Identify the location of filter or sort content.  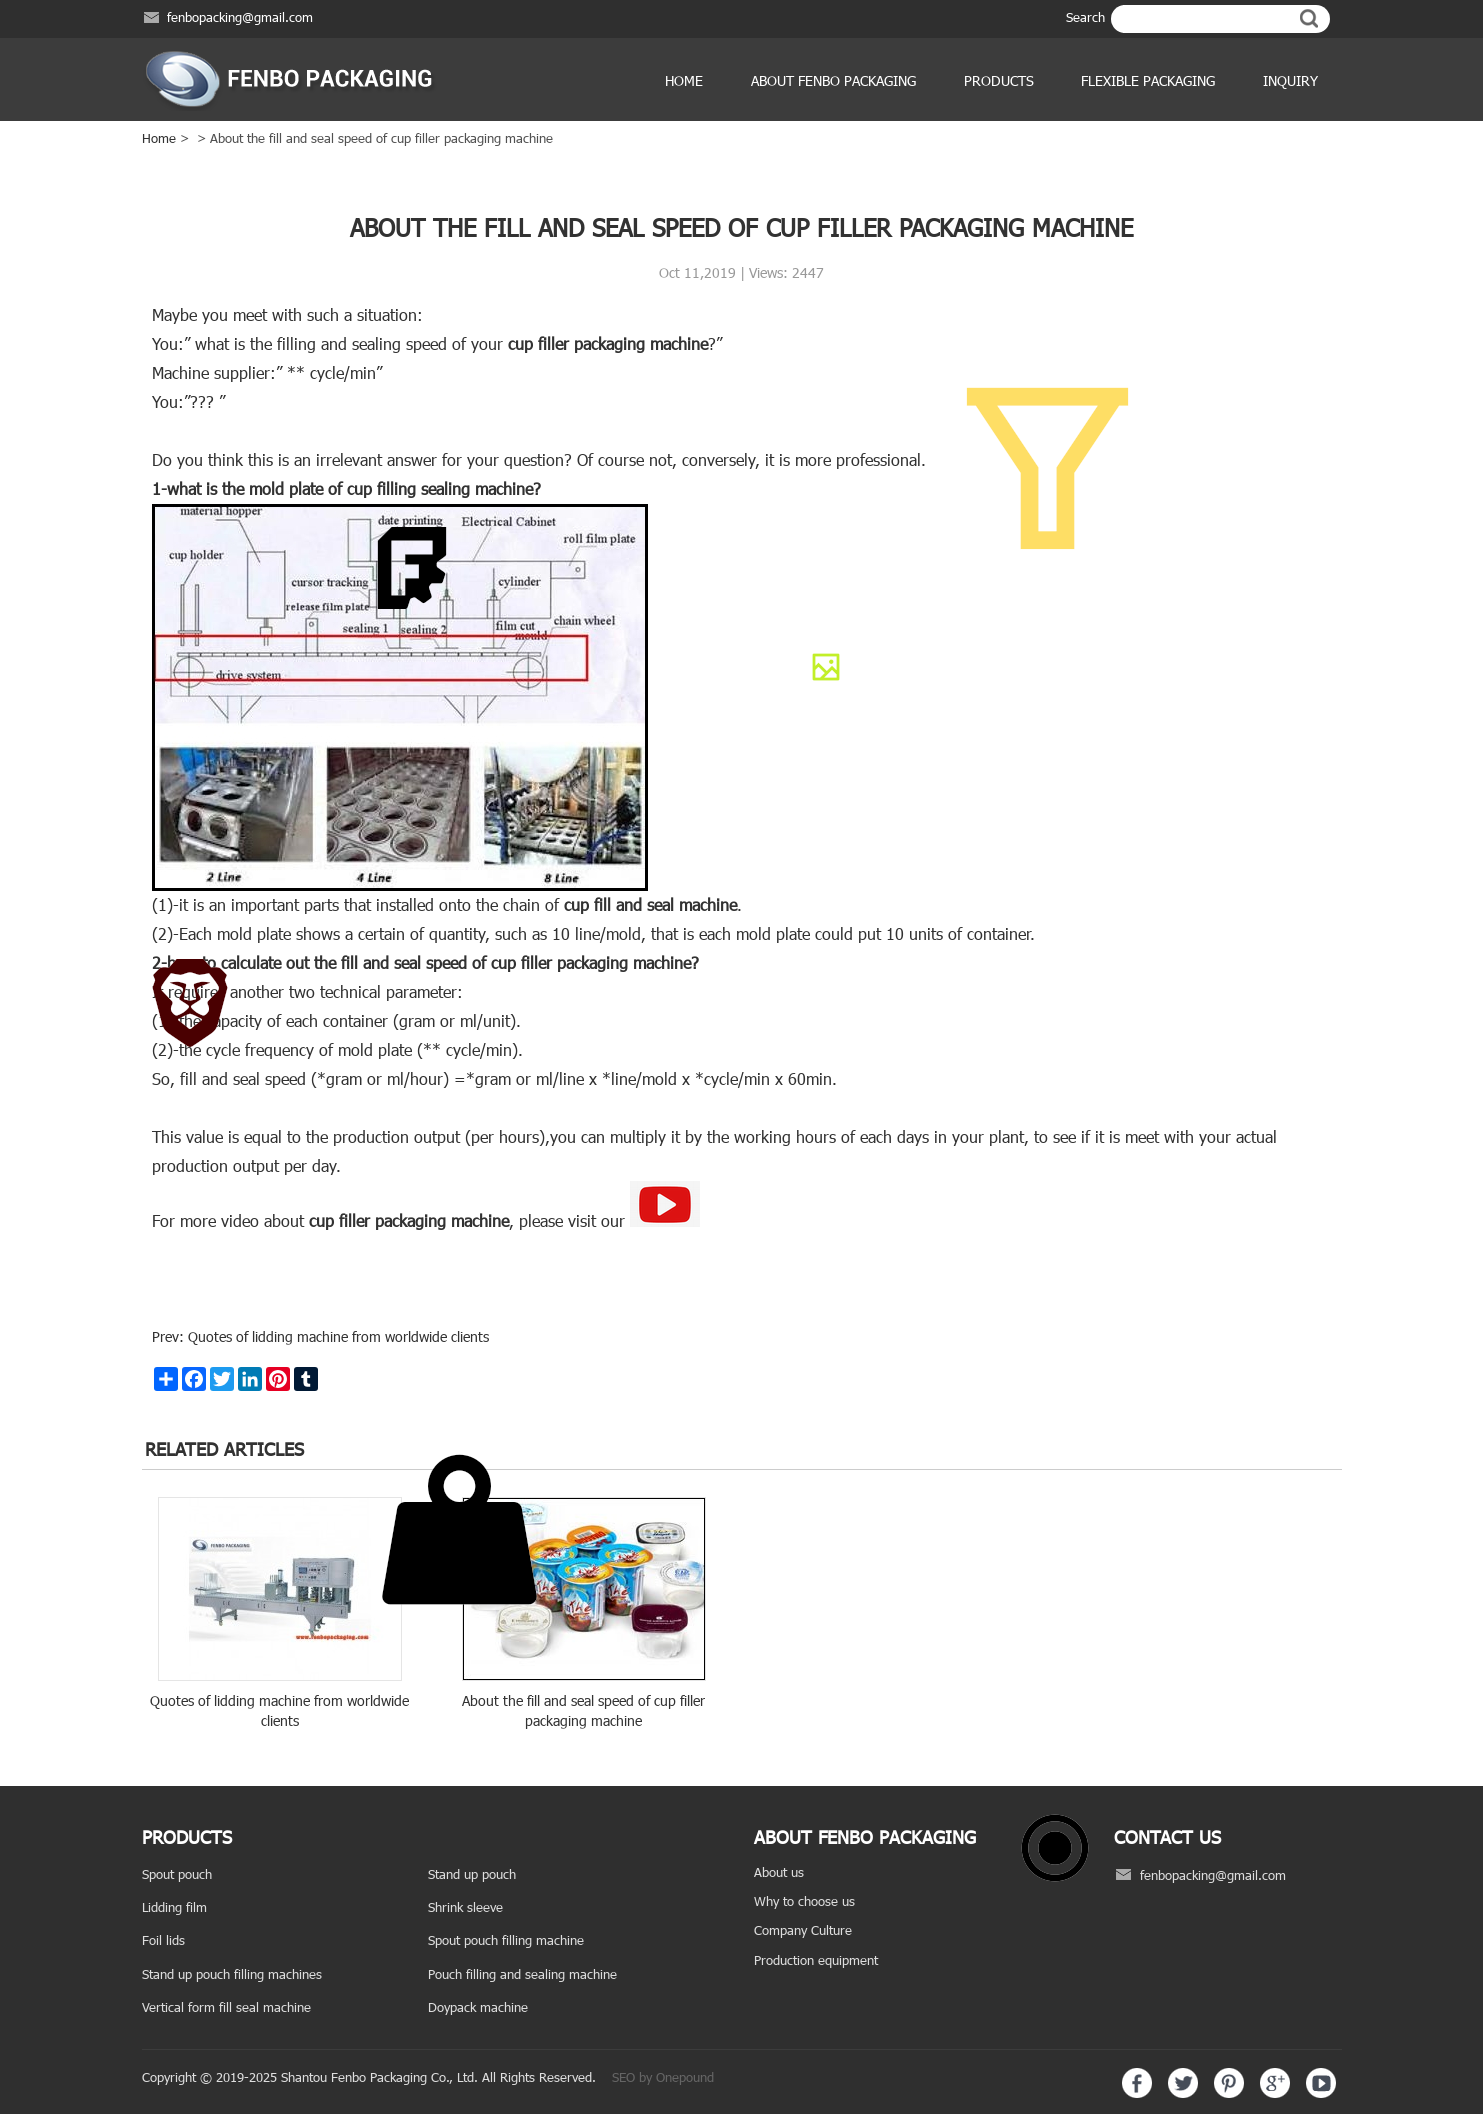
(1047, 459).